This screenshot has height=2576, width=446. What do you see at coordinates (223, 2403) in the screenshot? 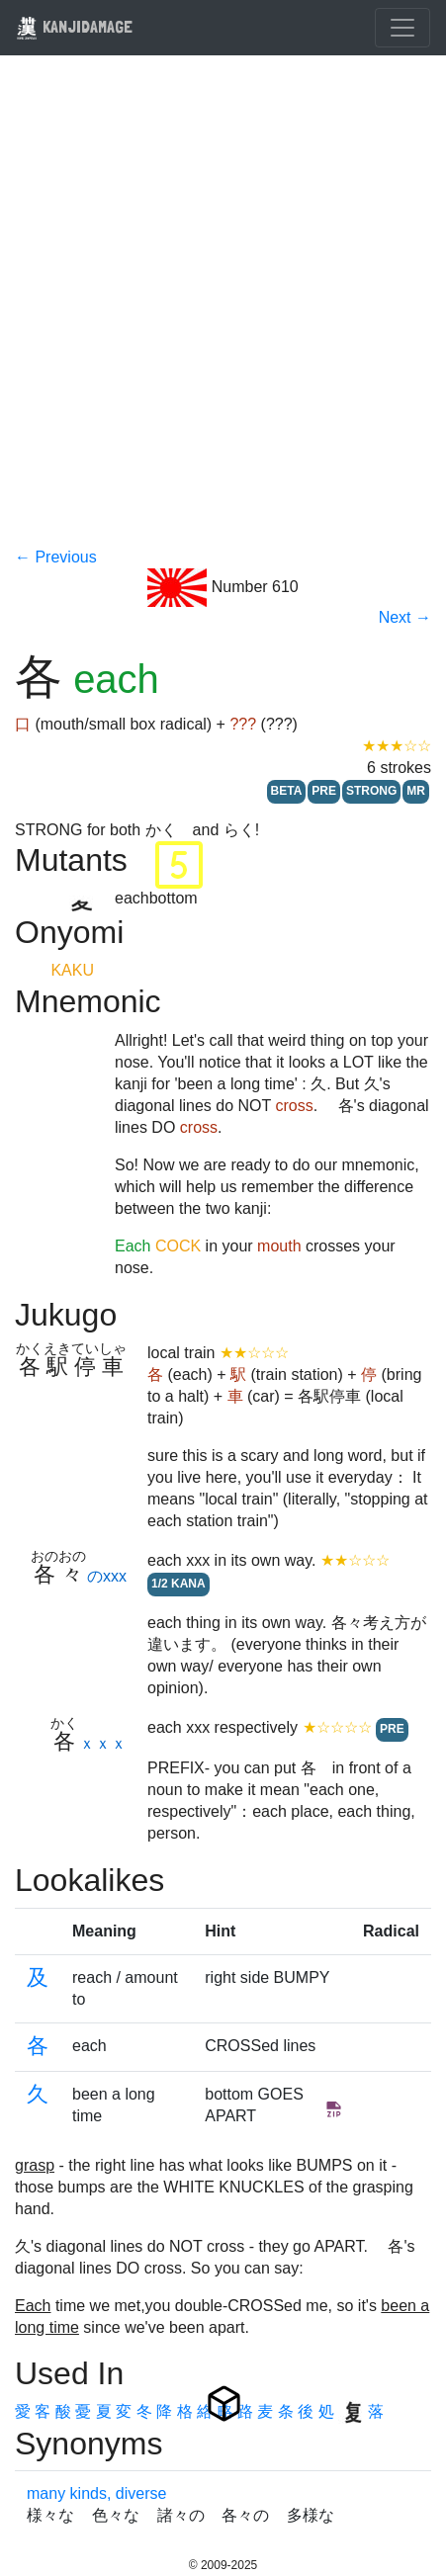
I see `view package or shipment details` at bounding box center [223, 2403].